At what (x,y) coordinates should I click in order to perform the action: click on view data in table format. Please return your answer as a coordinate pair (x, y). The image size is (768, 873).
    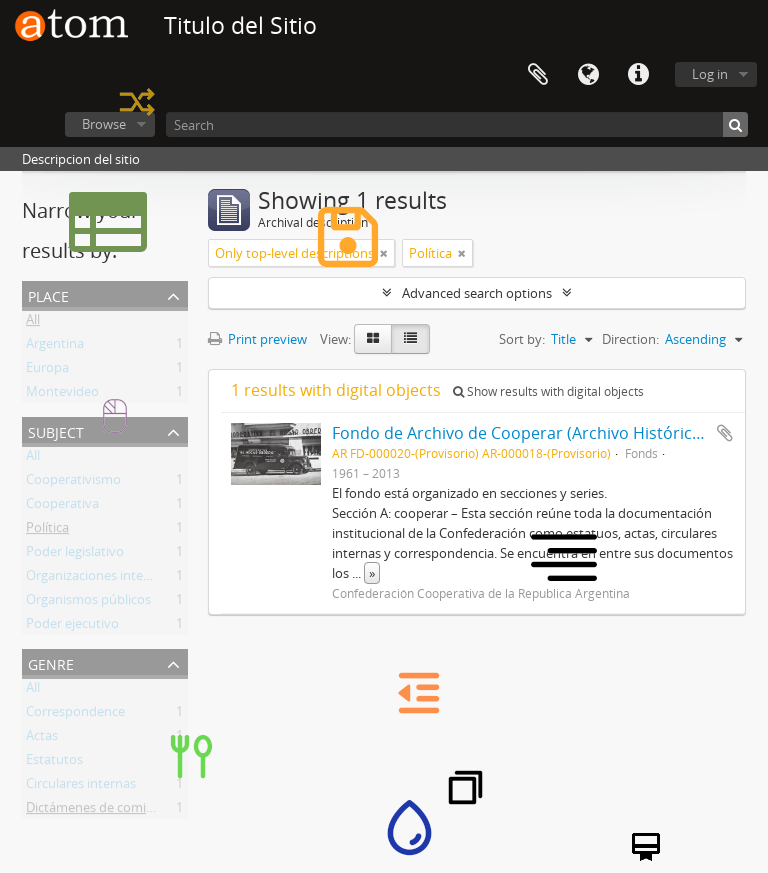
    Looking at the image, I should click on (108, 222).